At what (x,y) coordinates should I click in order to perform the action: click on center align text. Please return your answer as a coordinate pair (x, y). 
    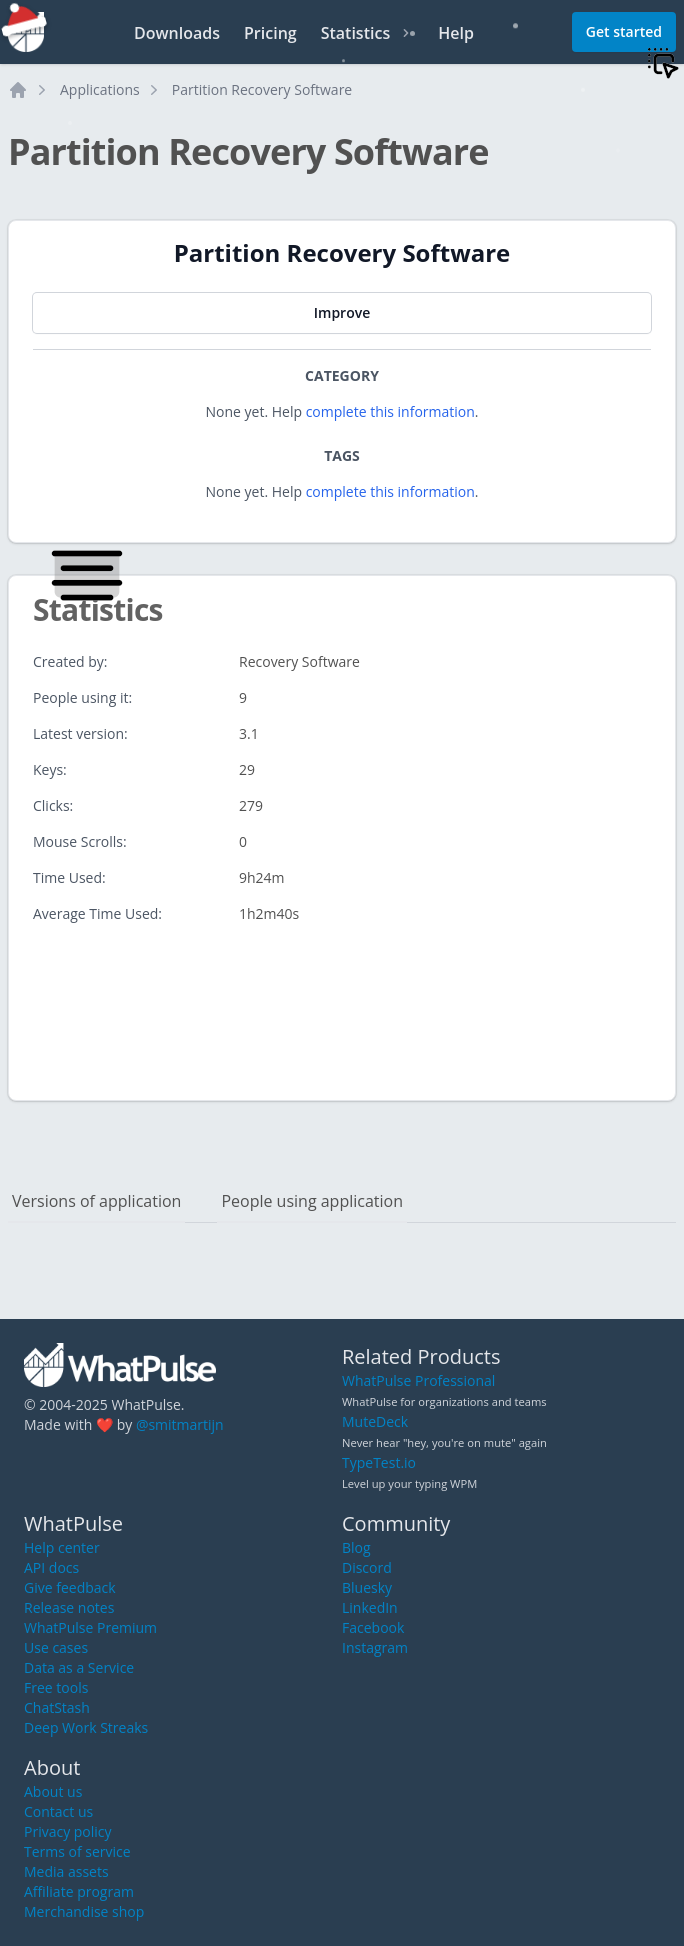
    Looking at the image, I should click on (87, 577).